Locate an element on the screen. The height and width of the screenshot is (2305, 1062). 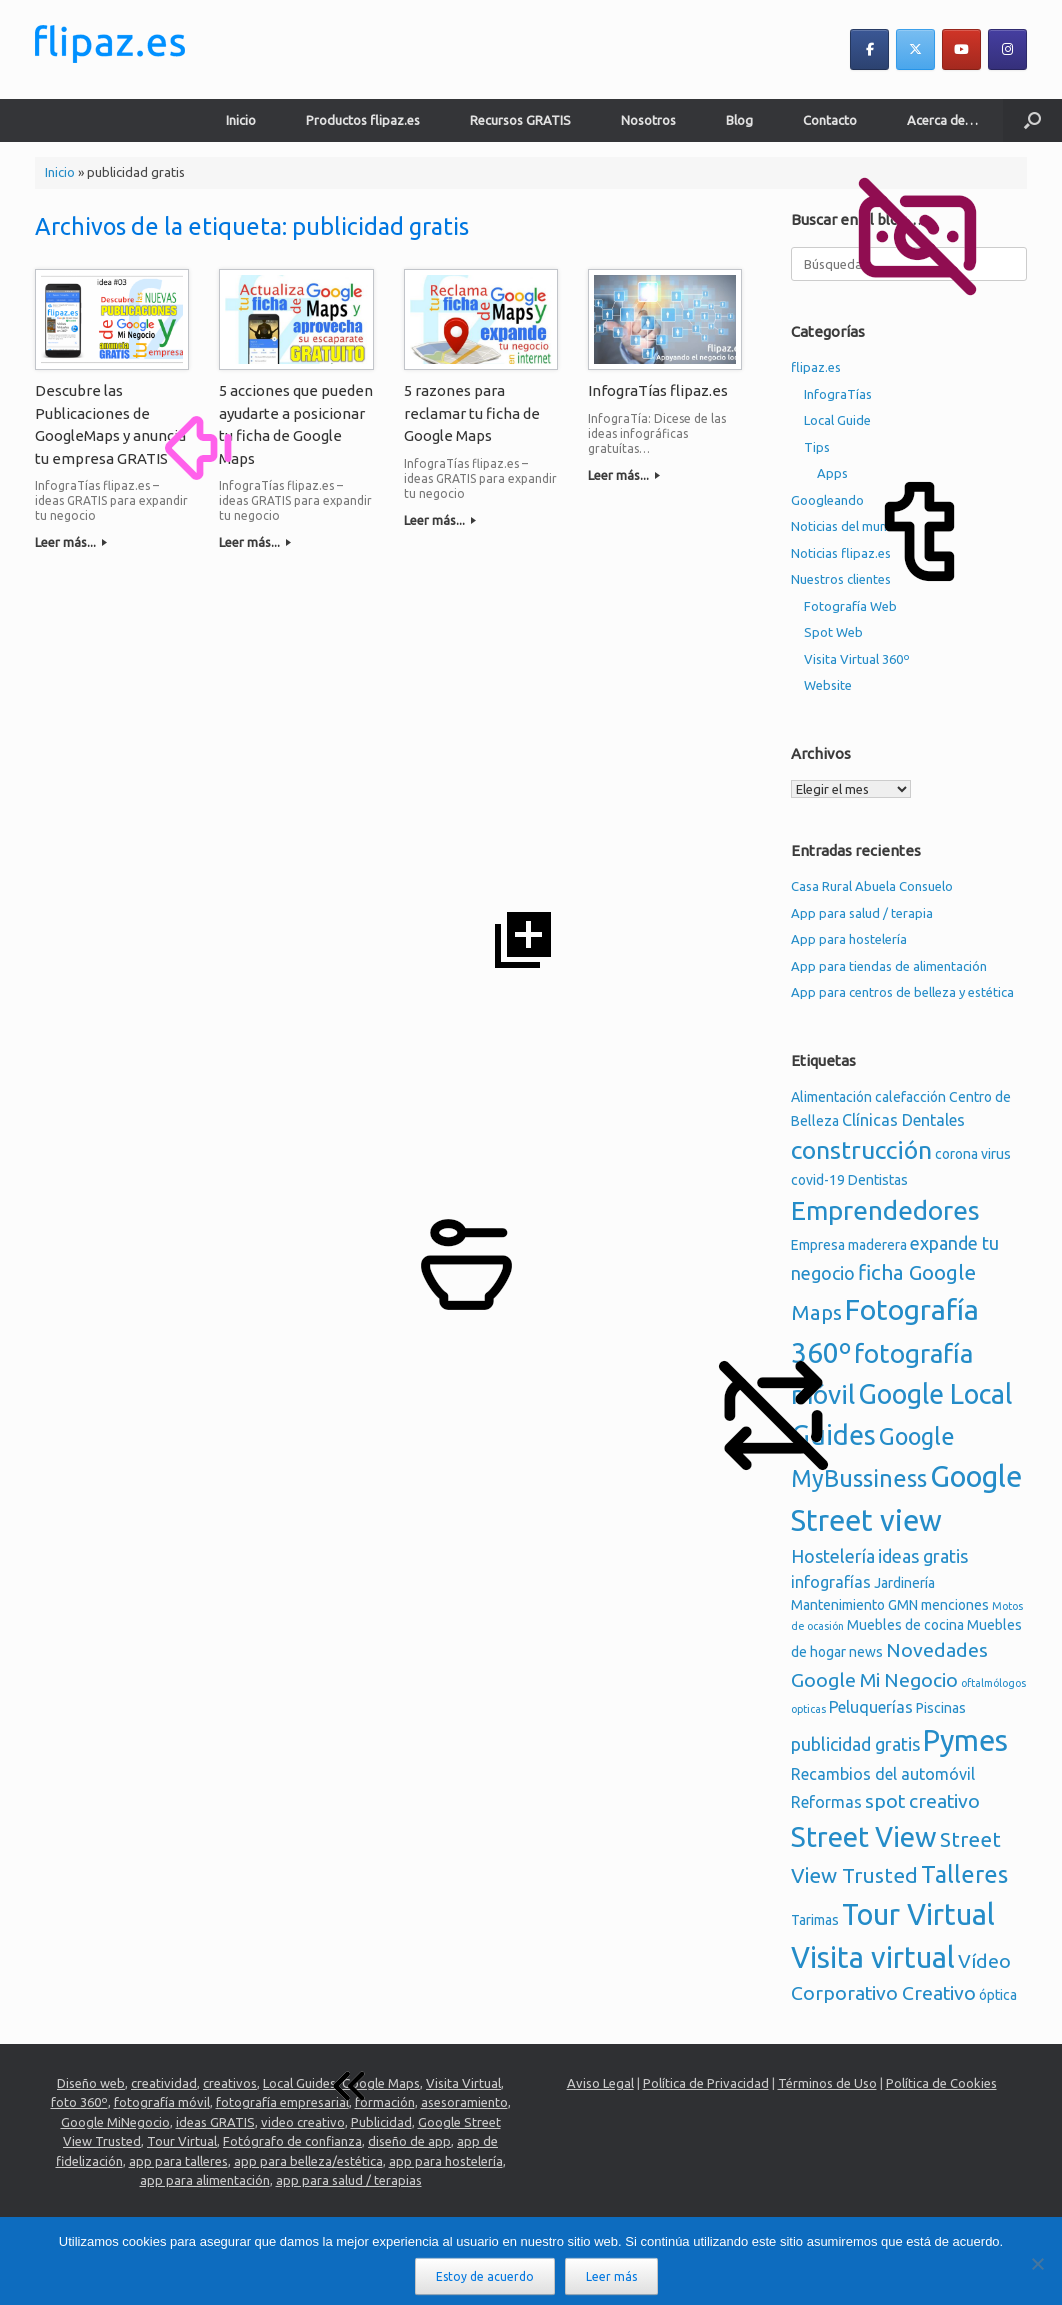
repeat mode is disabled is located at coordinates (773, 1415).